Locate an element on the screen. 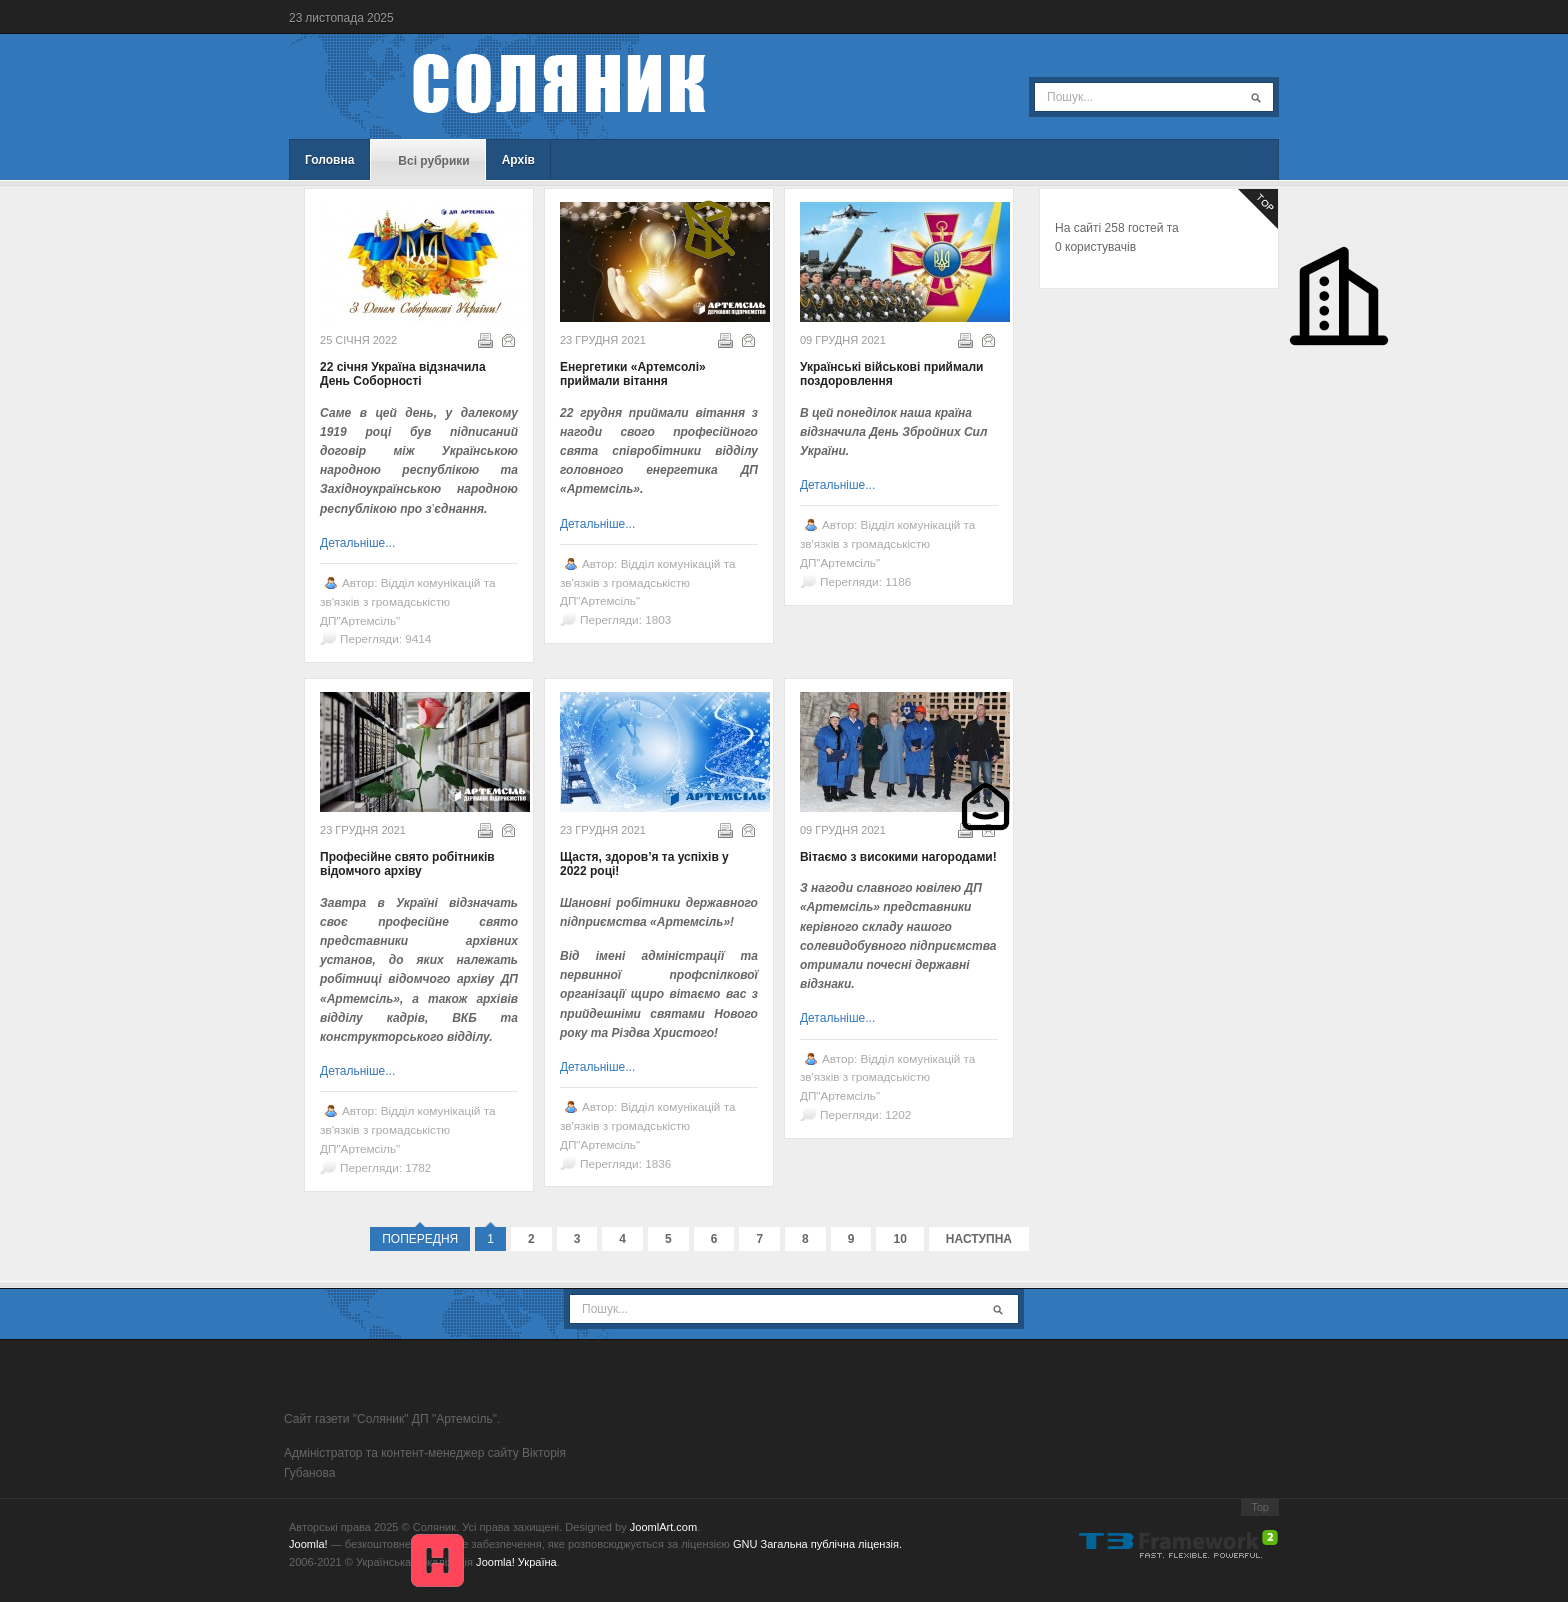 Image resolution: width=1568 pixels, height=1602 pixels. disable 3D object rendering is located at coordinates (708, 229).